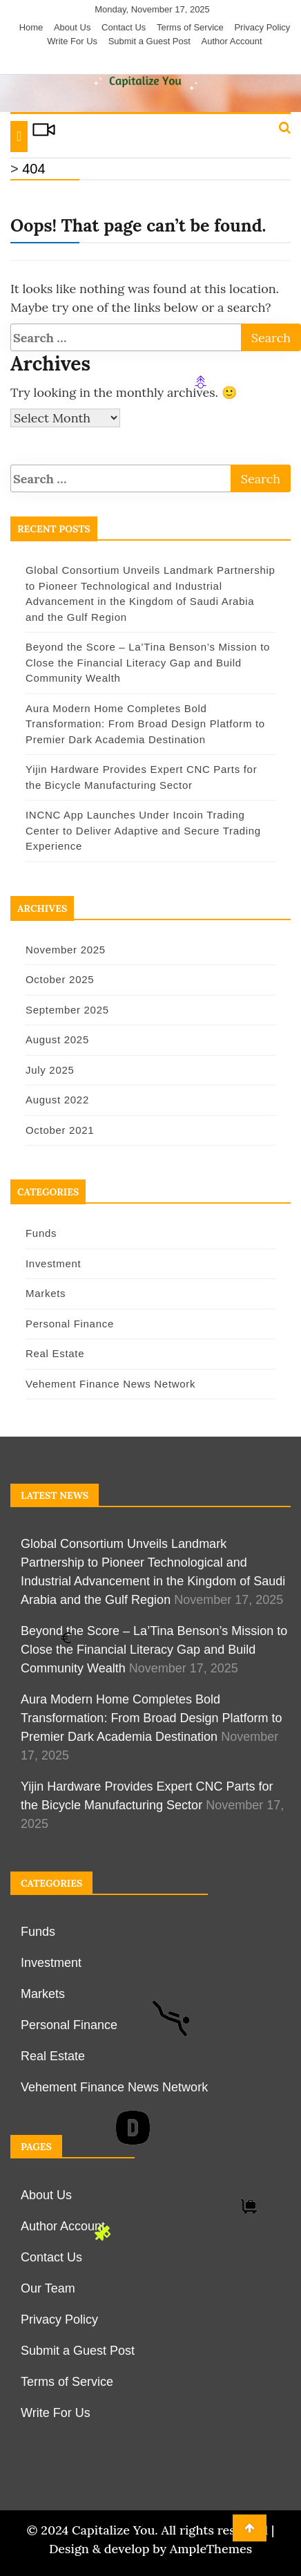 The image size is (301, 2576). Describe the element at coordinates (102, 2232) in the screenshot. I see `access satellite connection settings` at that location.